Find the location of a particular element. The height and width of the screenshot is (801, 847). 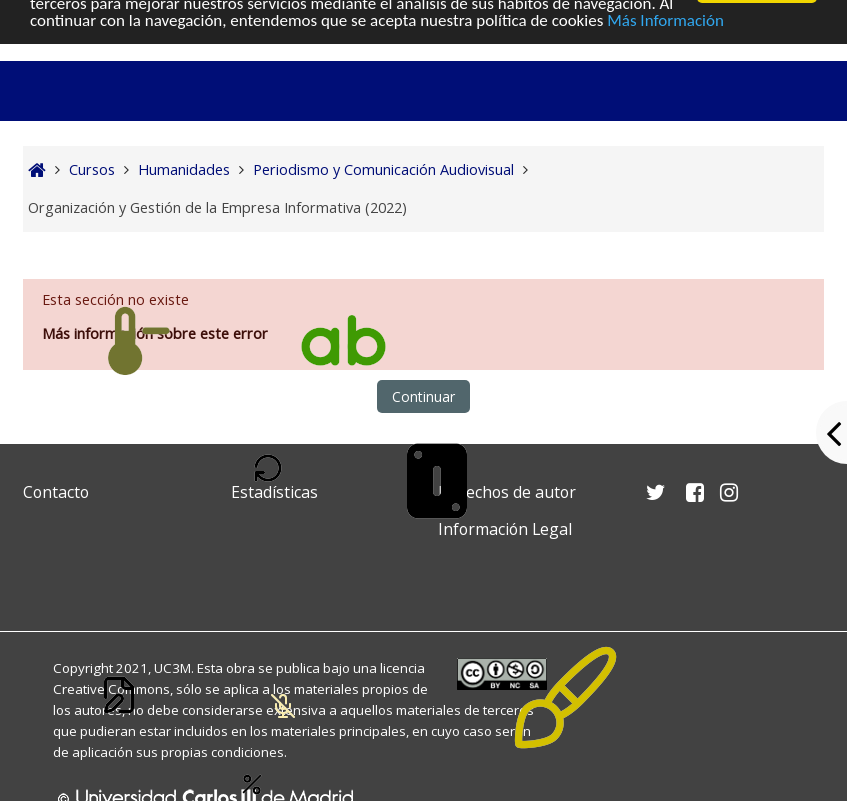

rotate image or content clockwise is located at coordinates (268, 468).